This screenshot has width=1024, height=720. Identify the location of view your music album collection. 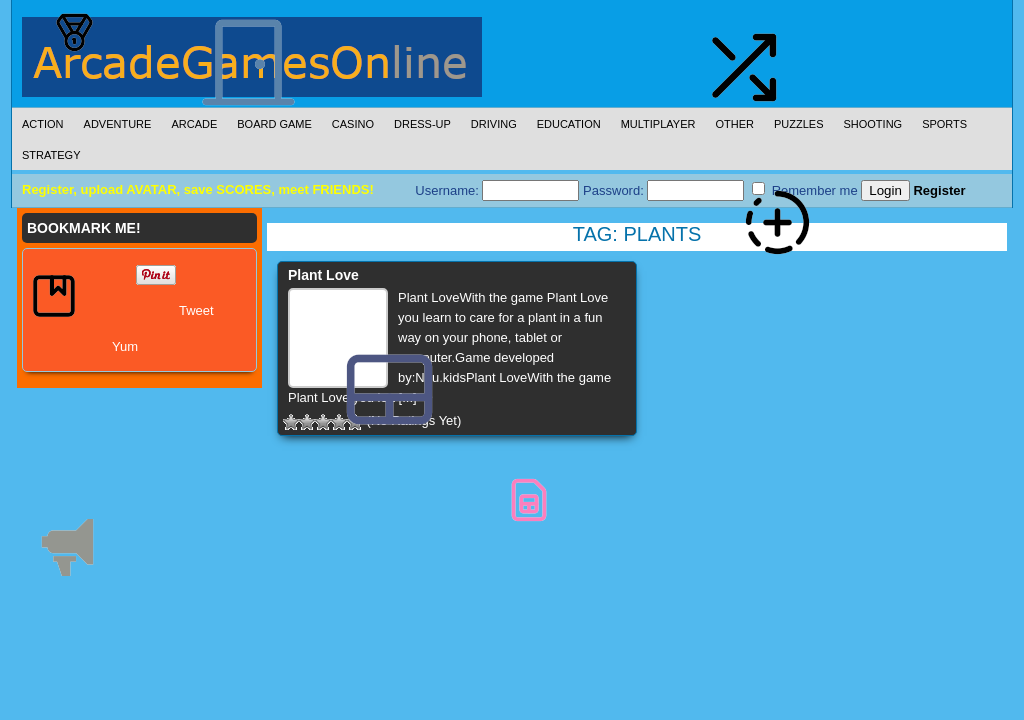
(54, 296).